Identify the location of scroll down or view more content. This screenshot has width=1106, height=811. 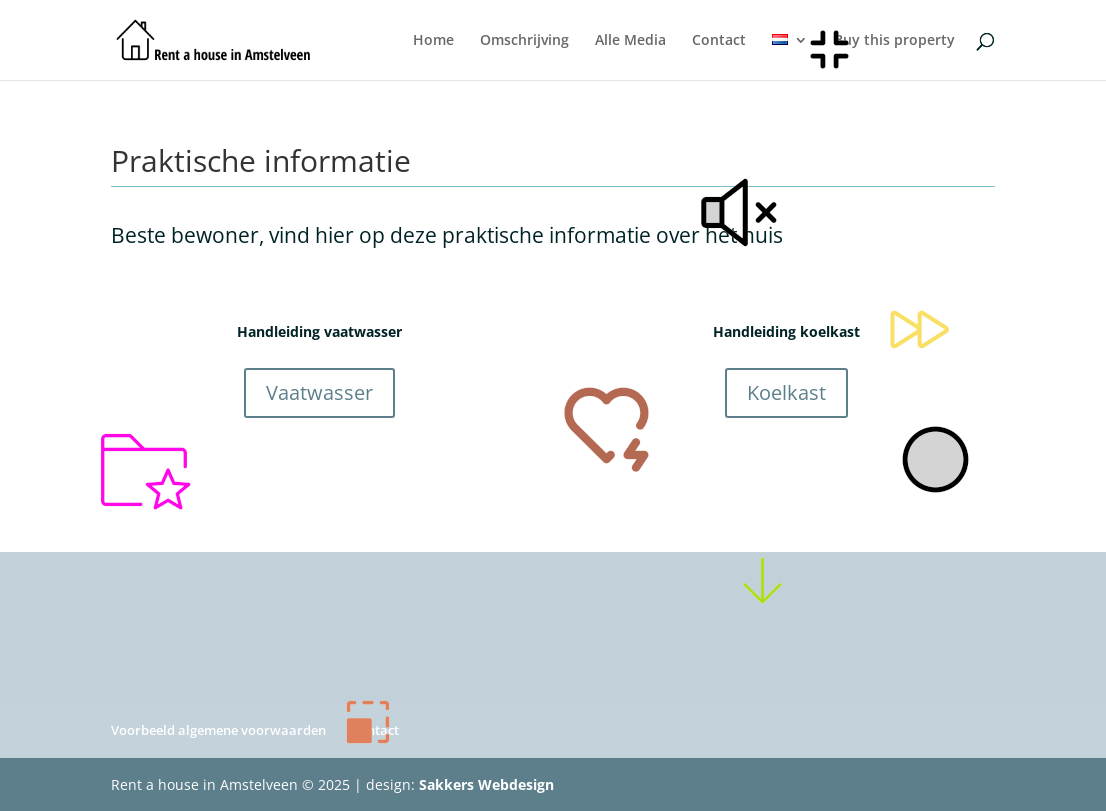
(762, 580).